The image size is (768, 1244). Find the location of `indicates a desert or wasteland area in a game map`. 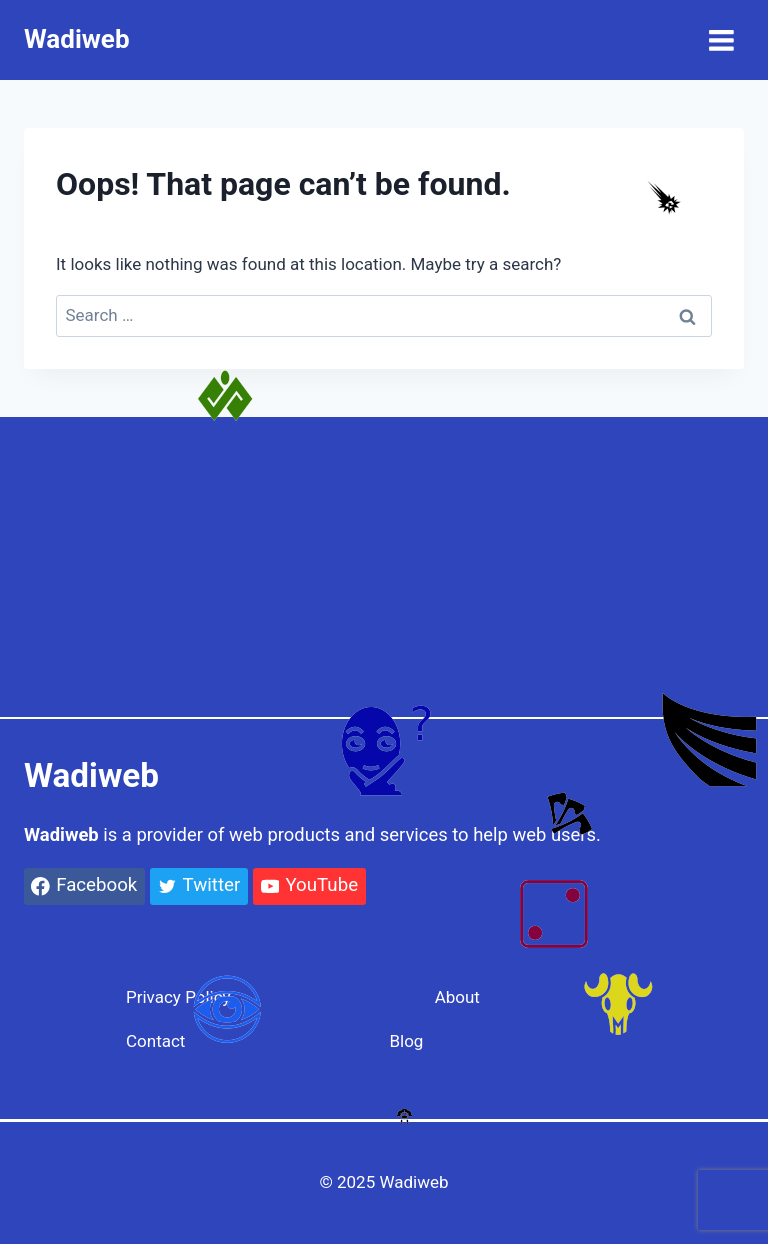

indicates a desert or wasteland area in a game map is located at coordinates (618, 1001).